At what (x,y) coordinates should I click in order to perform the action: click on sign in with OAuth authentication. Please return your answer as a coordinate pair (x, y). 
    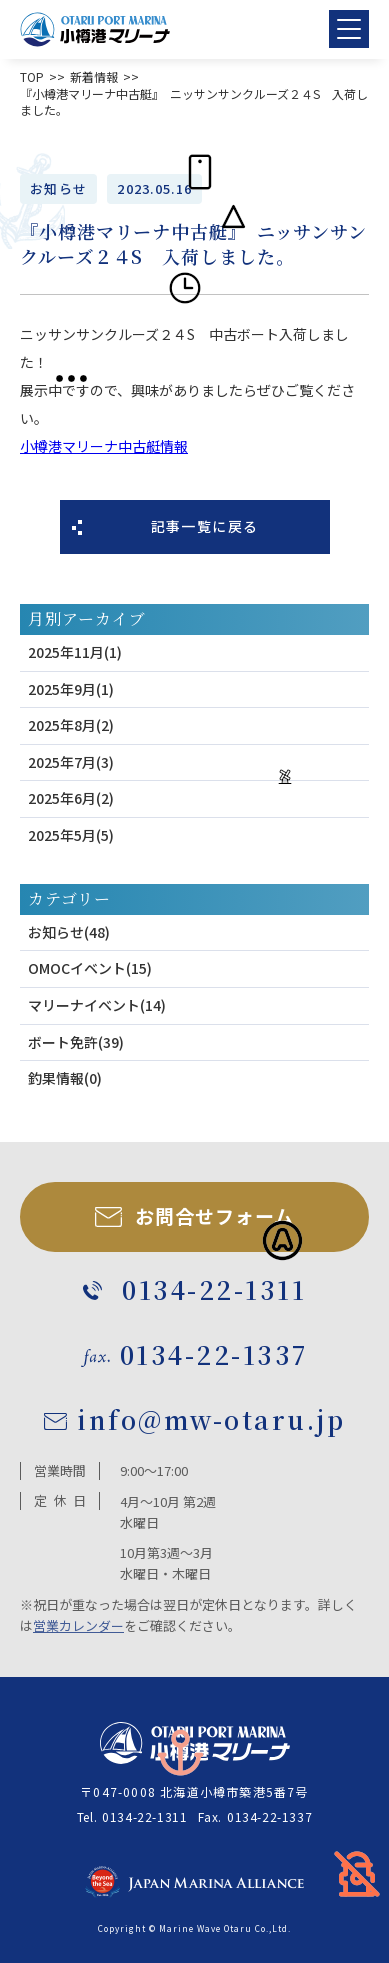
    Looking at the image, I should click on (282, 1240).